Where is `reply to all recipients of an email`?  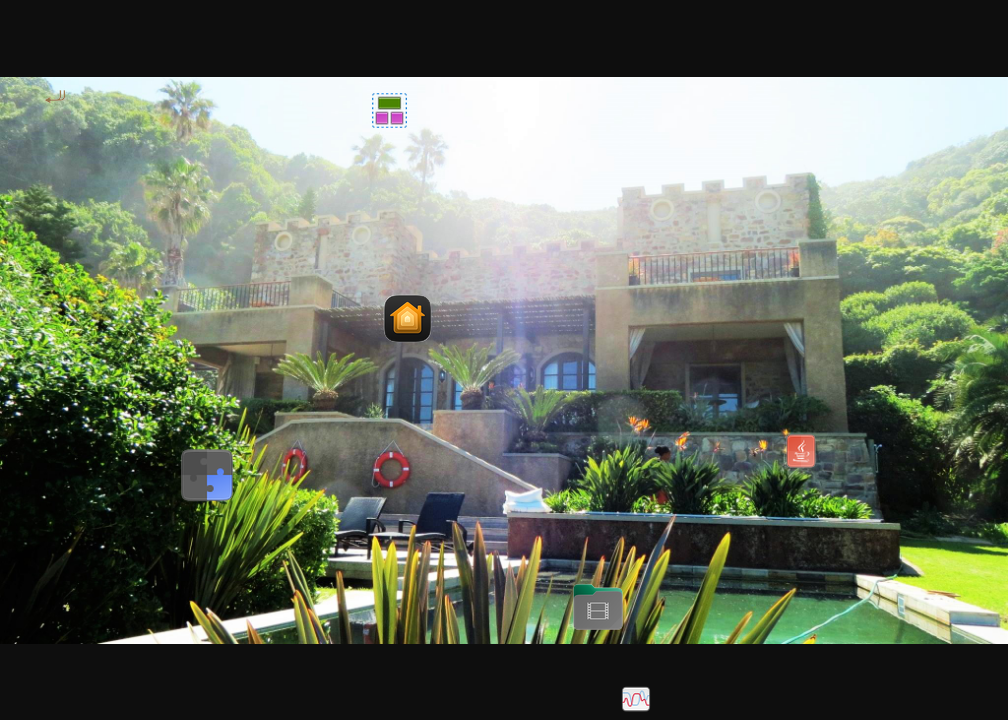
reply to all recipients of an email is located at coordinates (54, 95).